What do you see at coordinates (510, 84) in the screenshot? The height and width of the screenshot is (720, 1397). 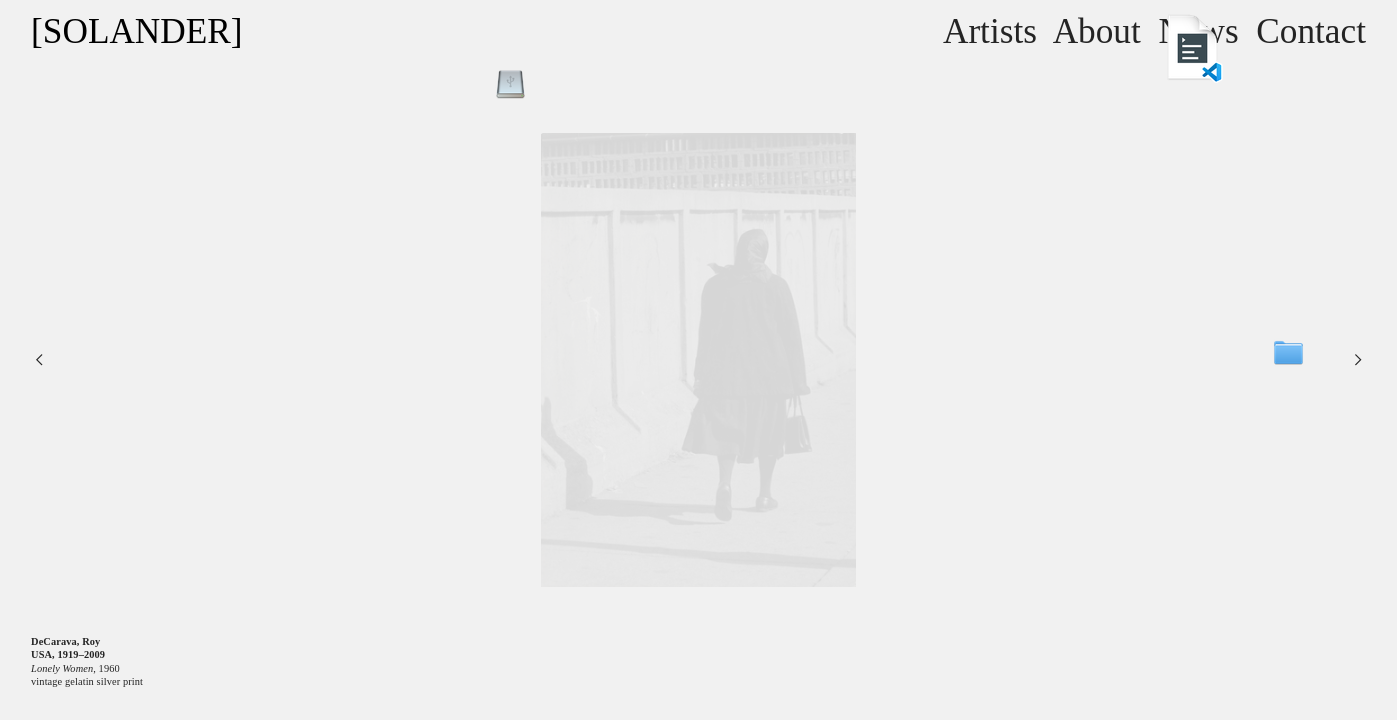 I see `access connected USB storage device` at bounding box center [510, 84].